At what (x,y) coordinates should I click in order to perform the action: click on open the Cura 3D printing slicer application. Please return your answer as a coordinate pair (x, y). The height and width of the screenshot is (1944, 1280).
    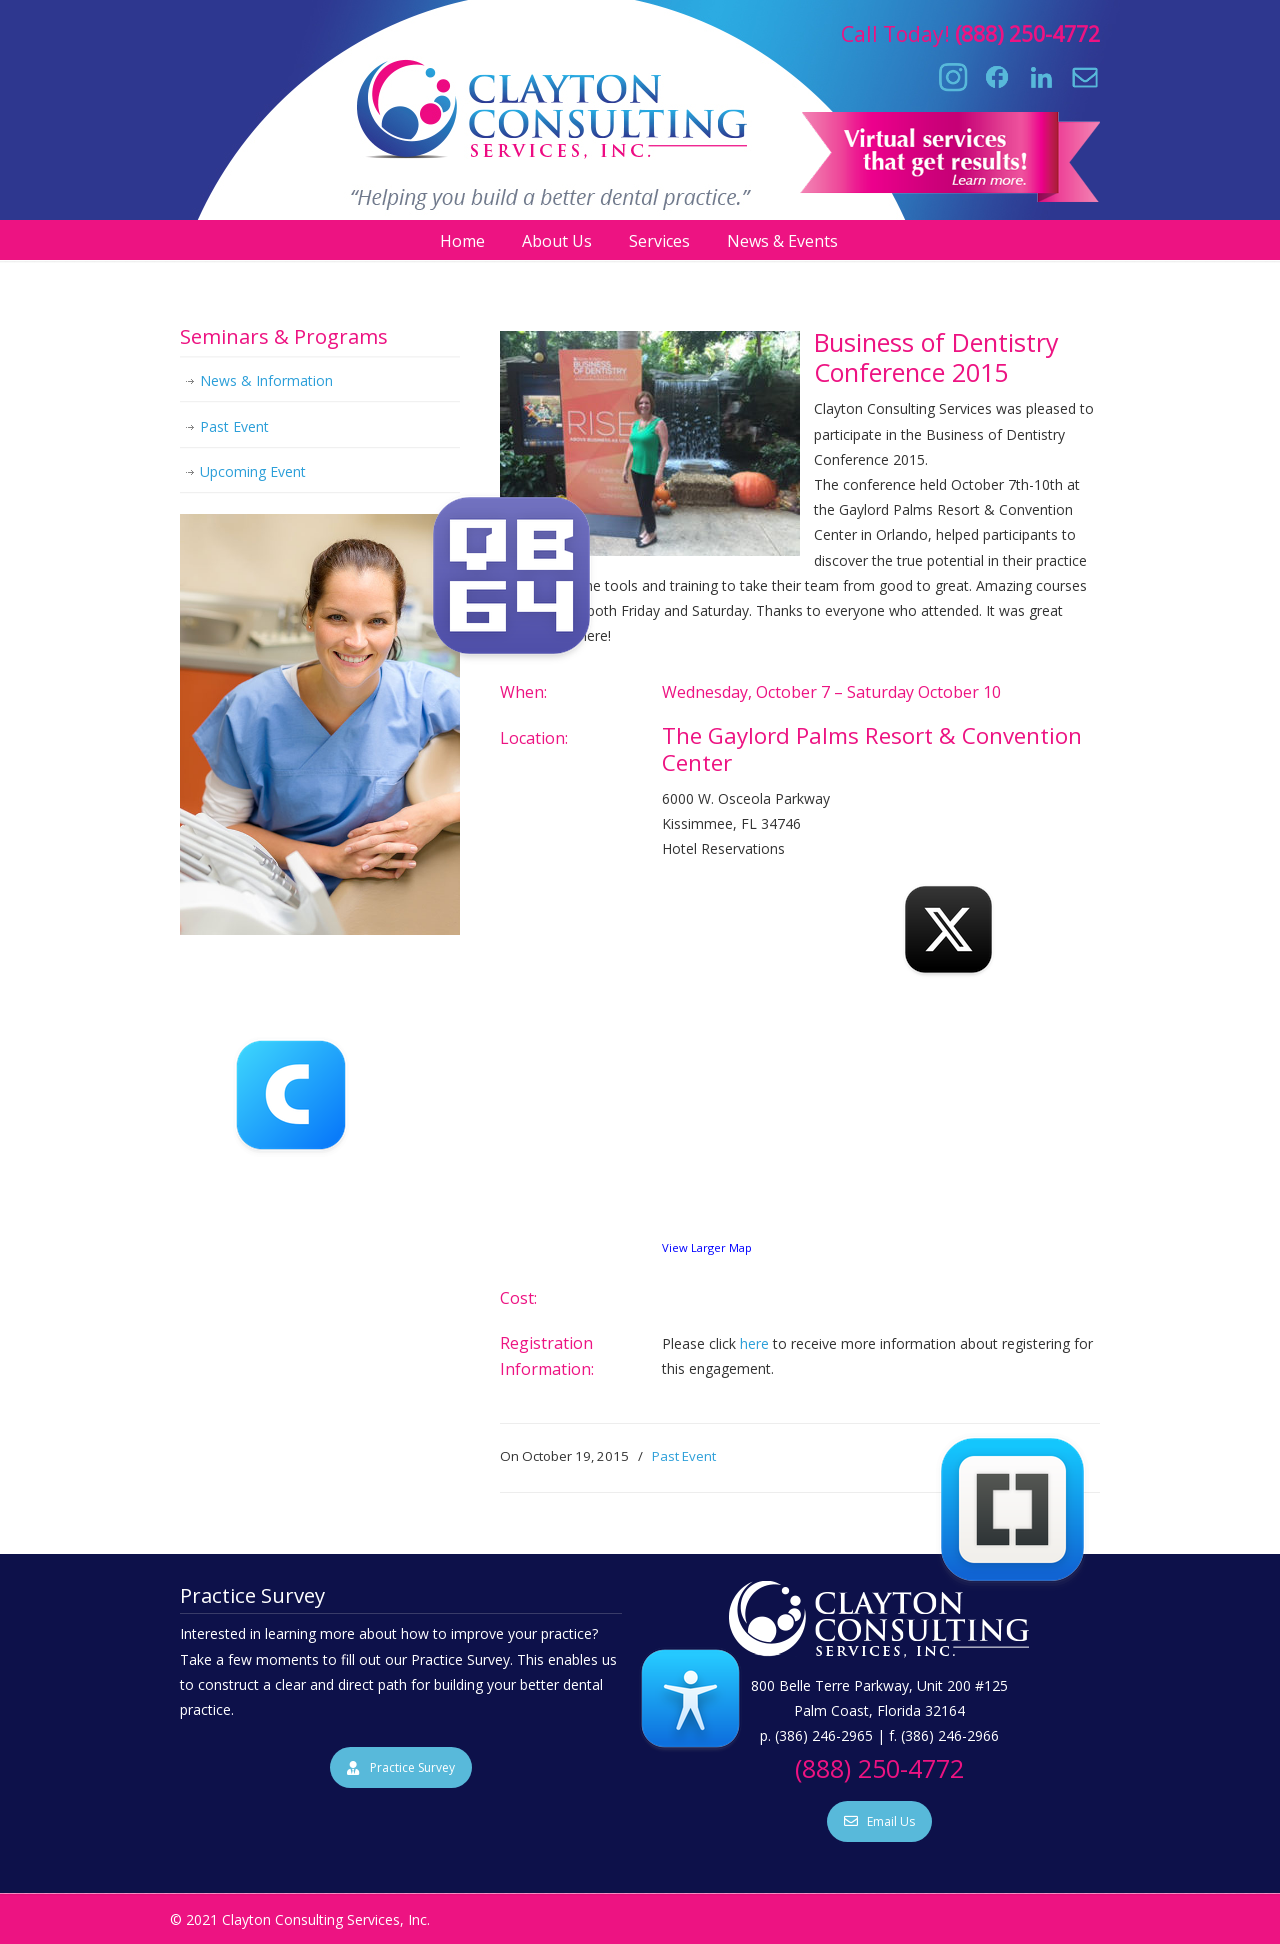
    Looking at the image, I should click on (291, 1095).